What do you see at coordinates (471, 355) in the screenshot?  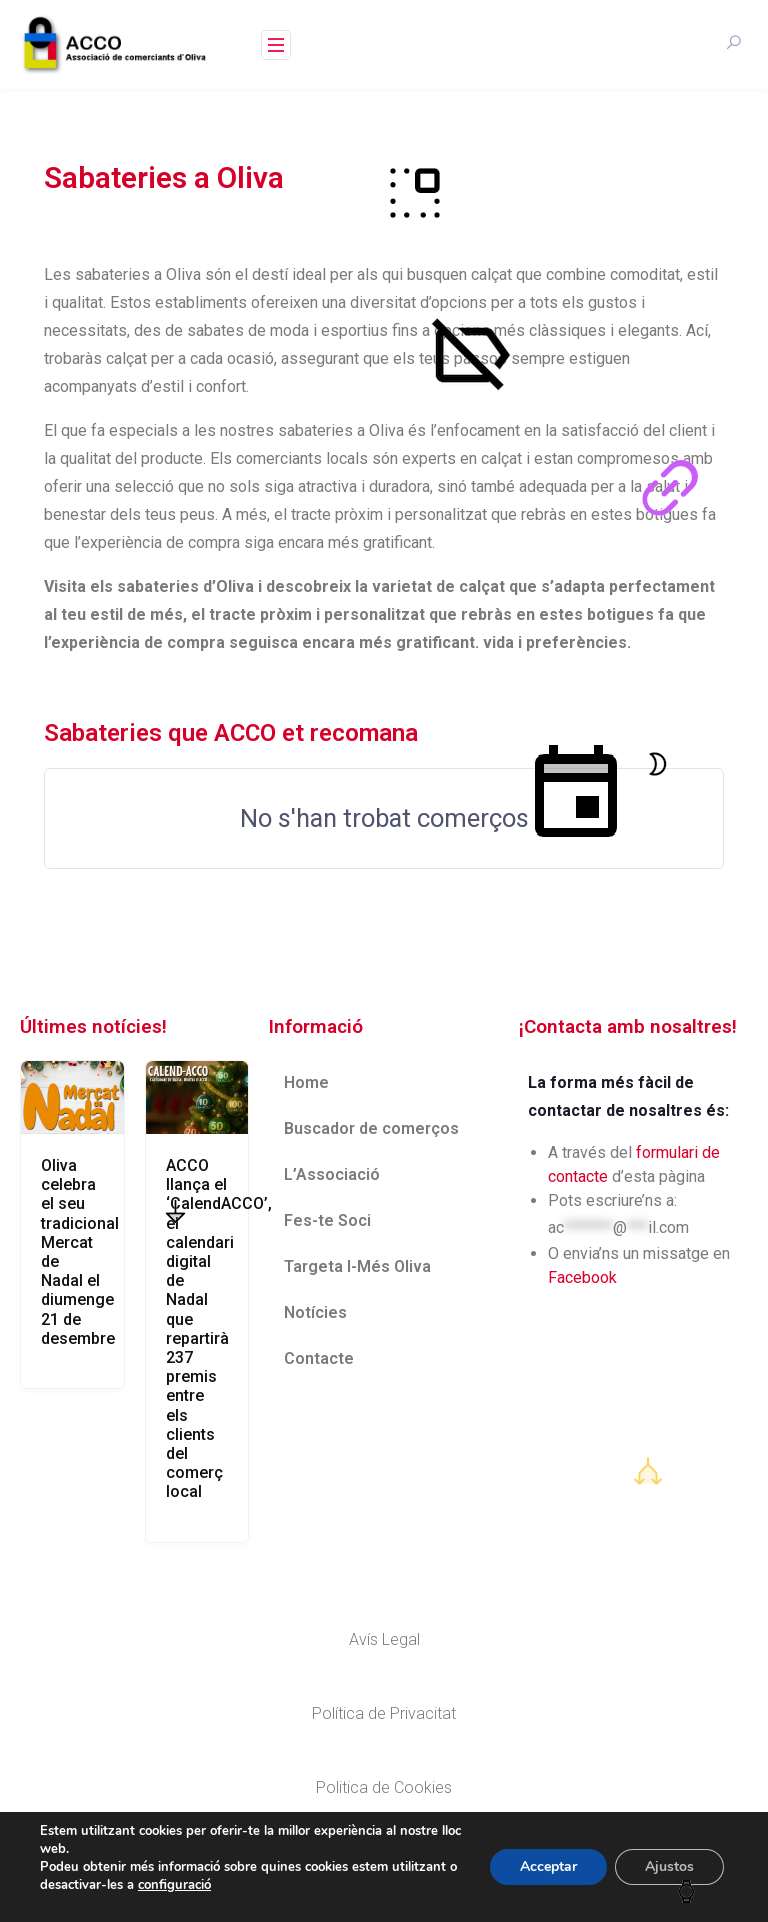 I see `remove a label or tag from an item` at bounding box center [471, 355].